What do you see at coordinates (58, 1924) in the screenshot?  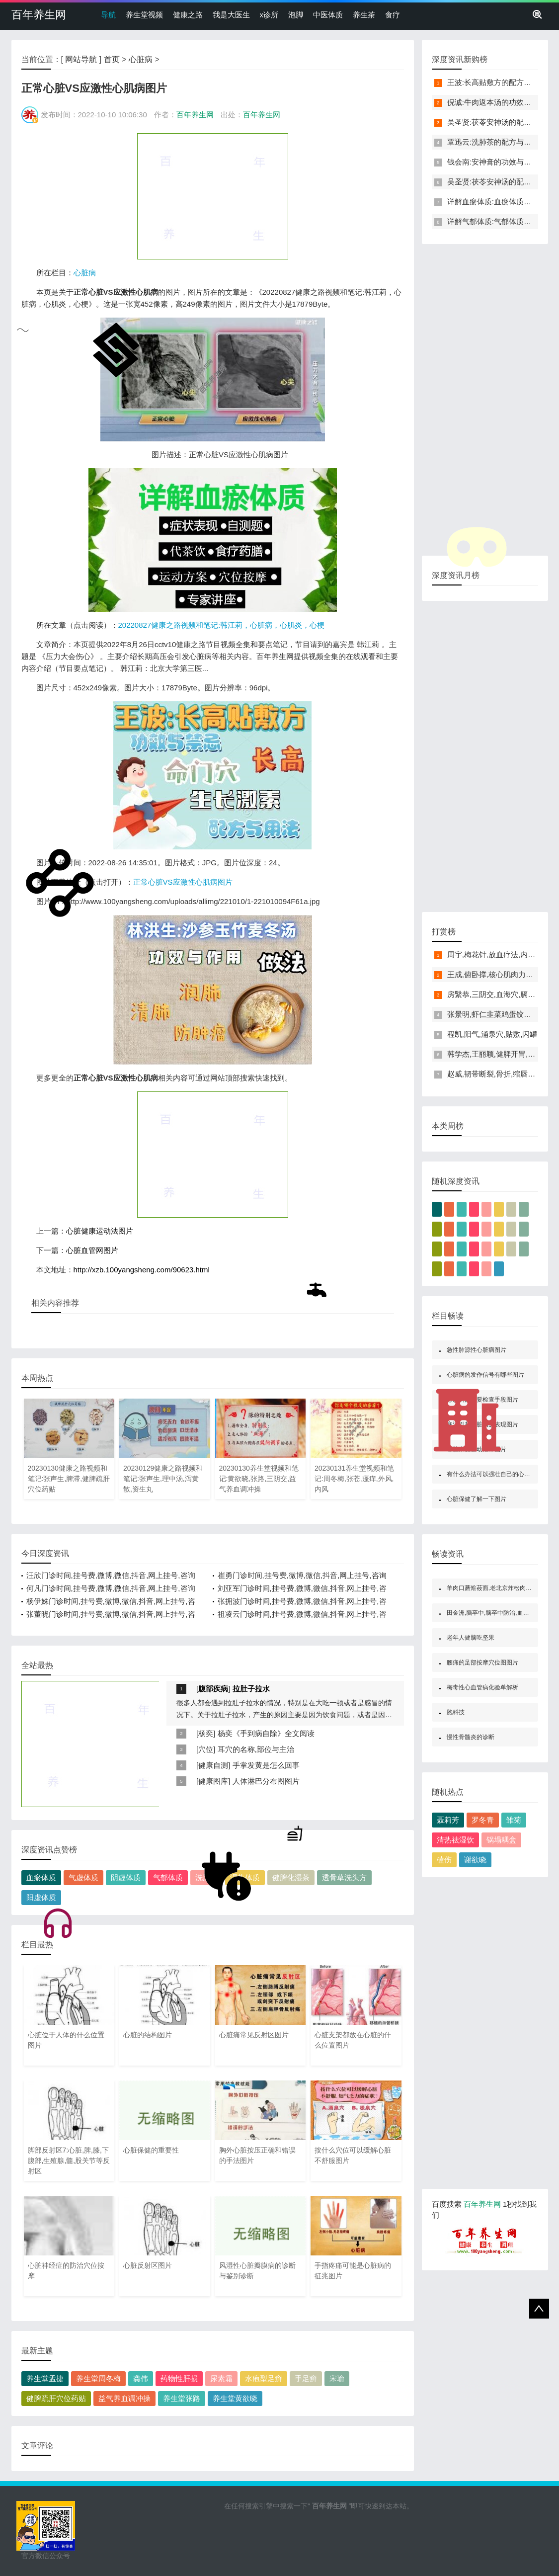 I see `access audio or music playback` at bounding box center [58, 1924].